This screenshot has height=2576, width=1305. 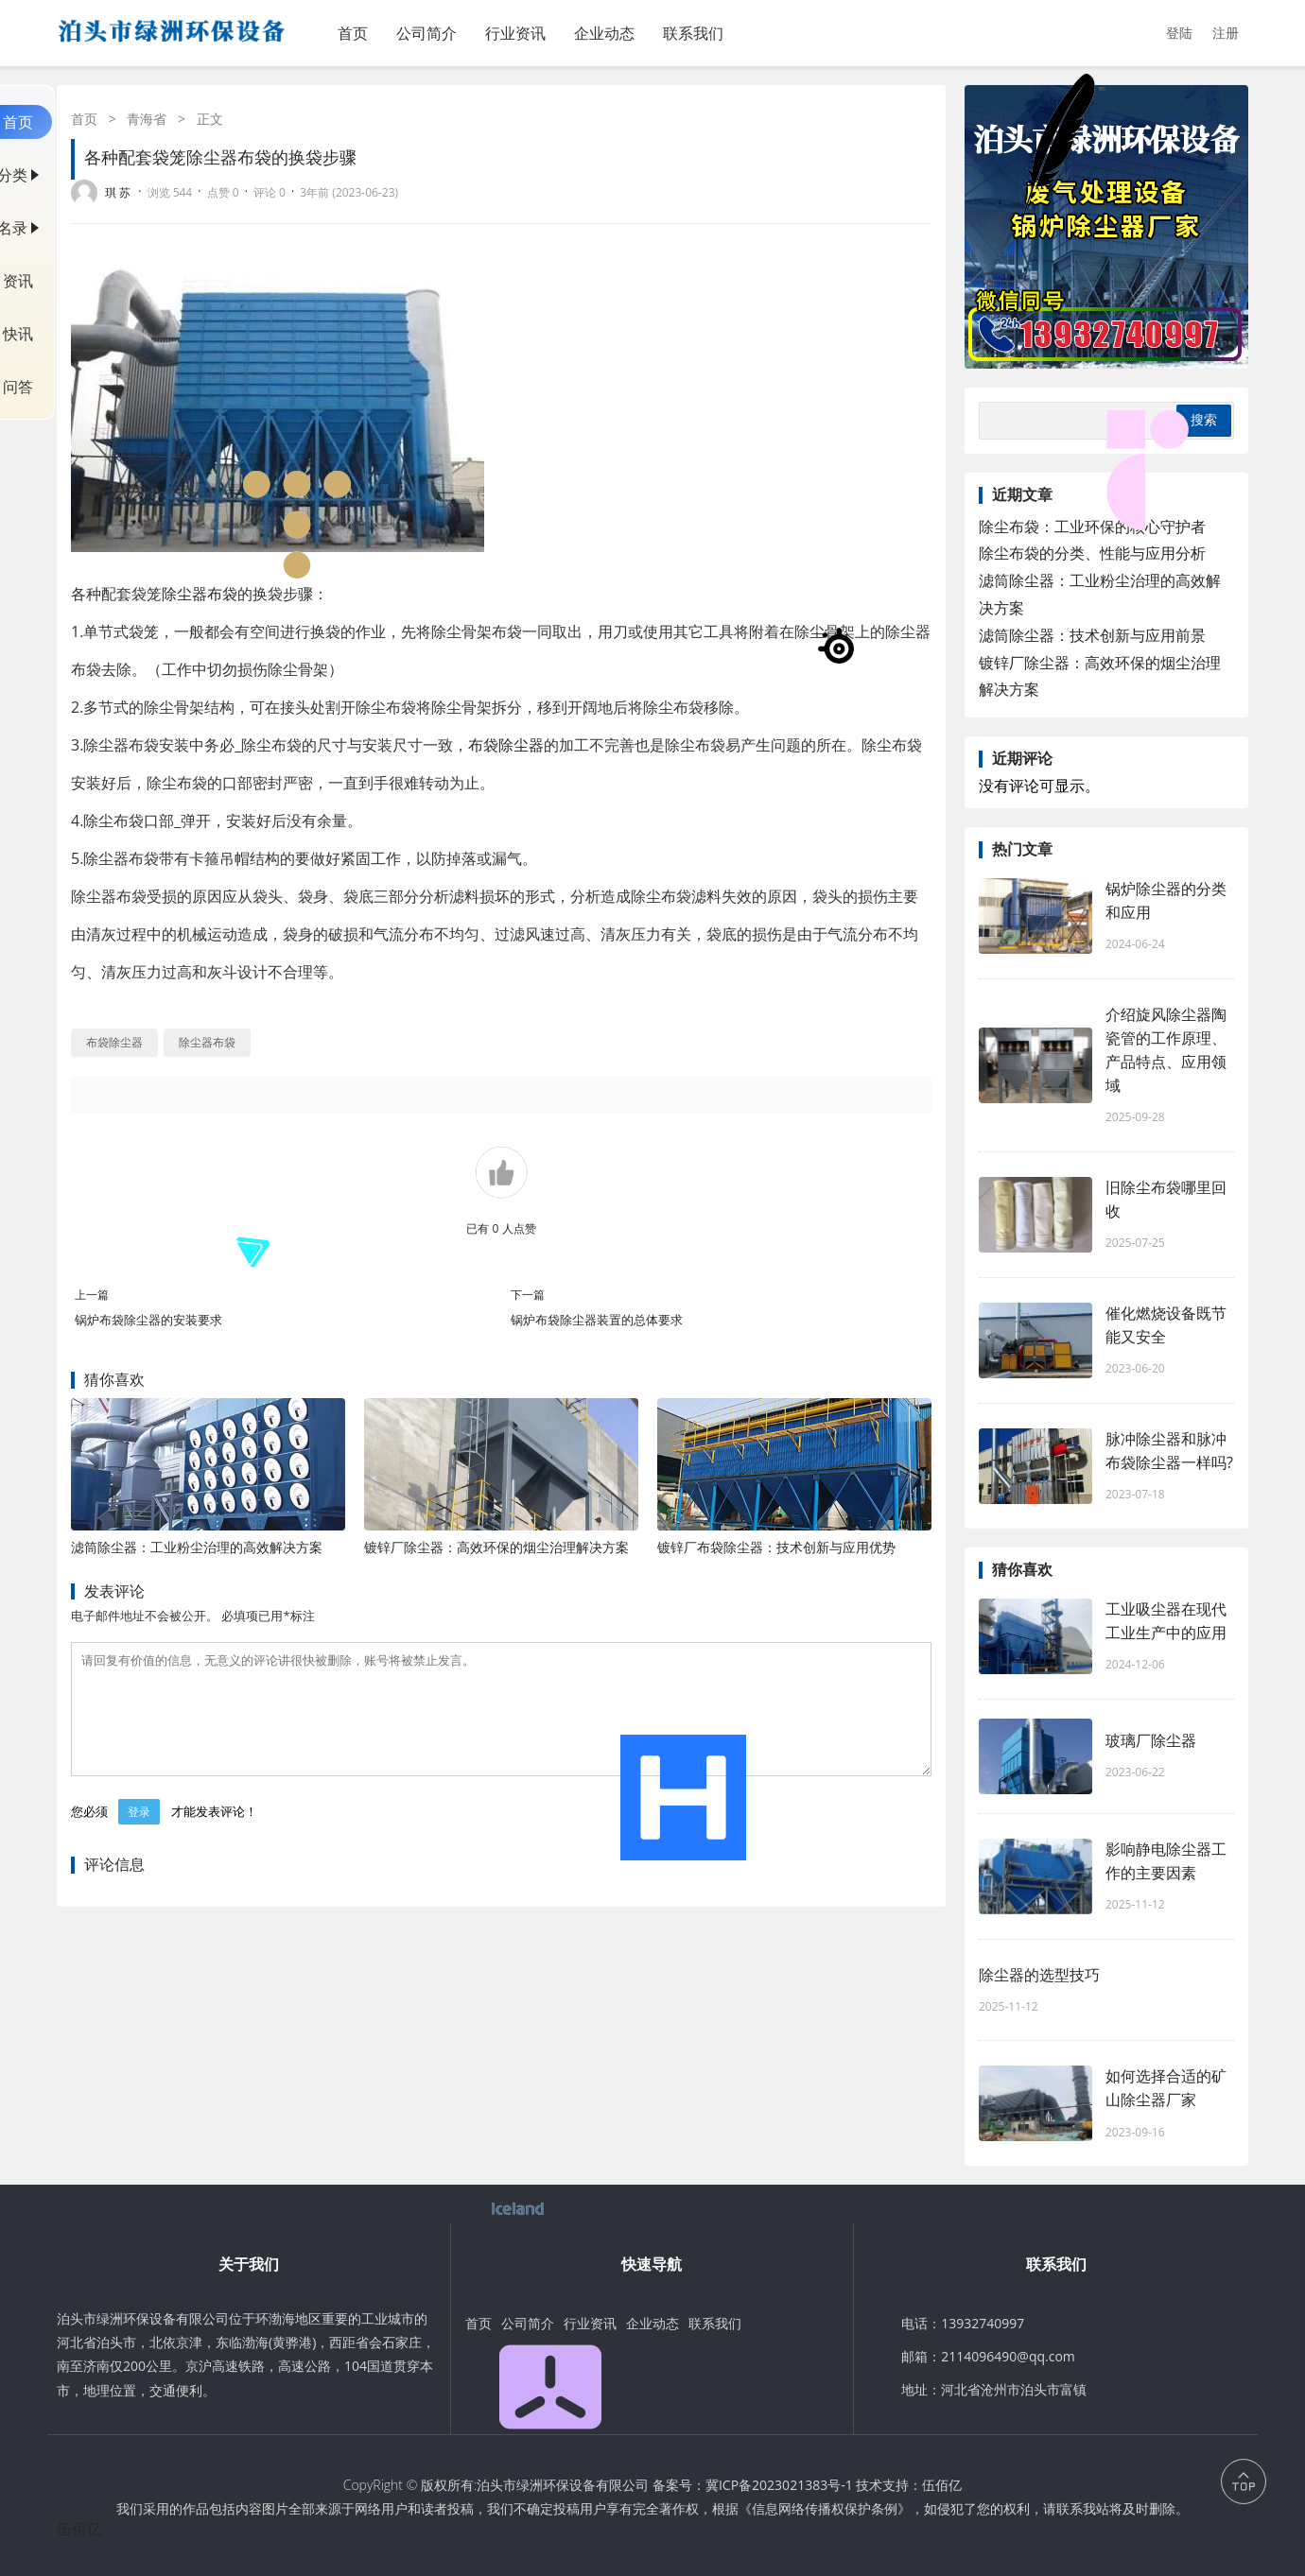 What do you see at coordinates (517, 2208) in the screenshot?
I see `Iceland grocery store brand logo` at bounding box center [517, 2208].